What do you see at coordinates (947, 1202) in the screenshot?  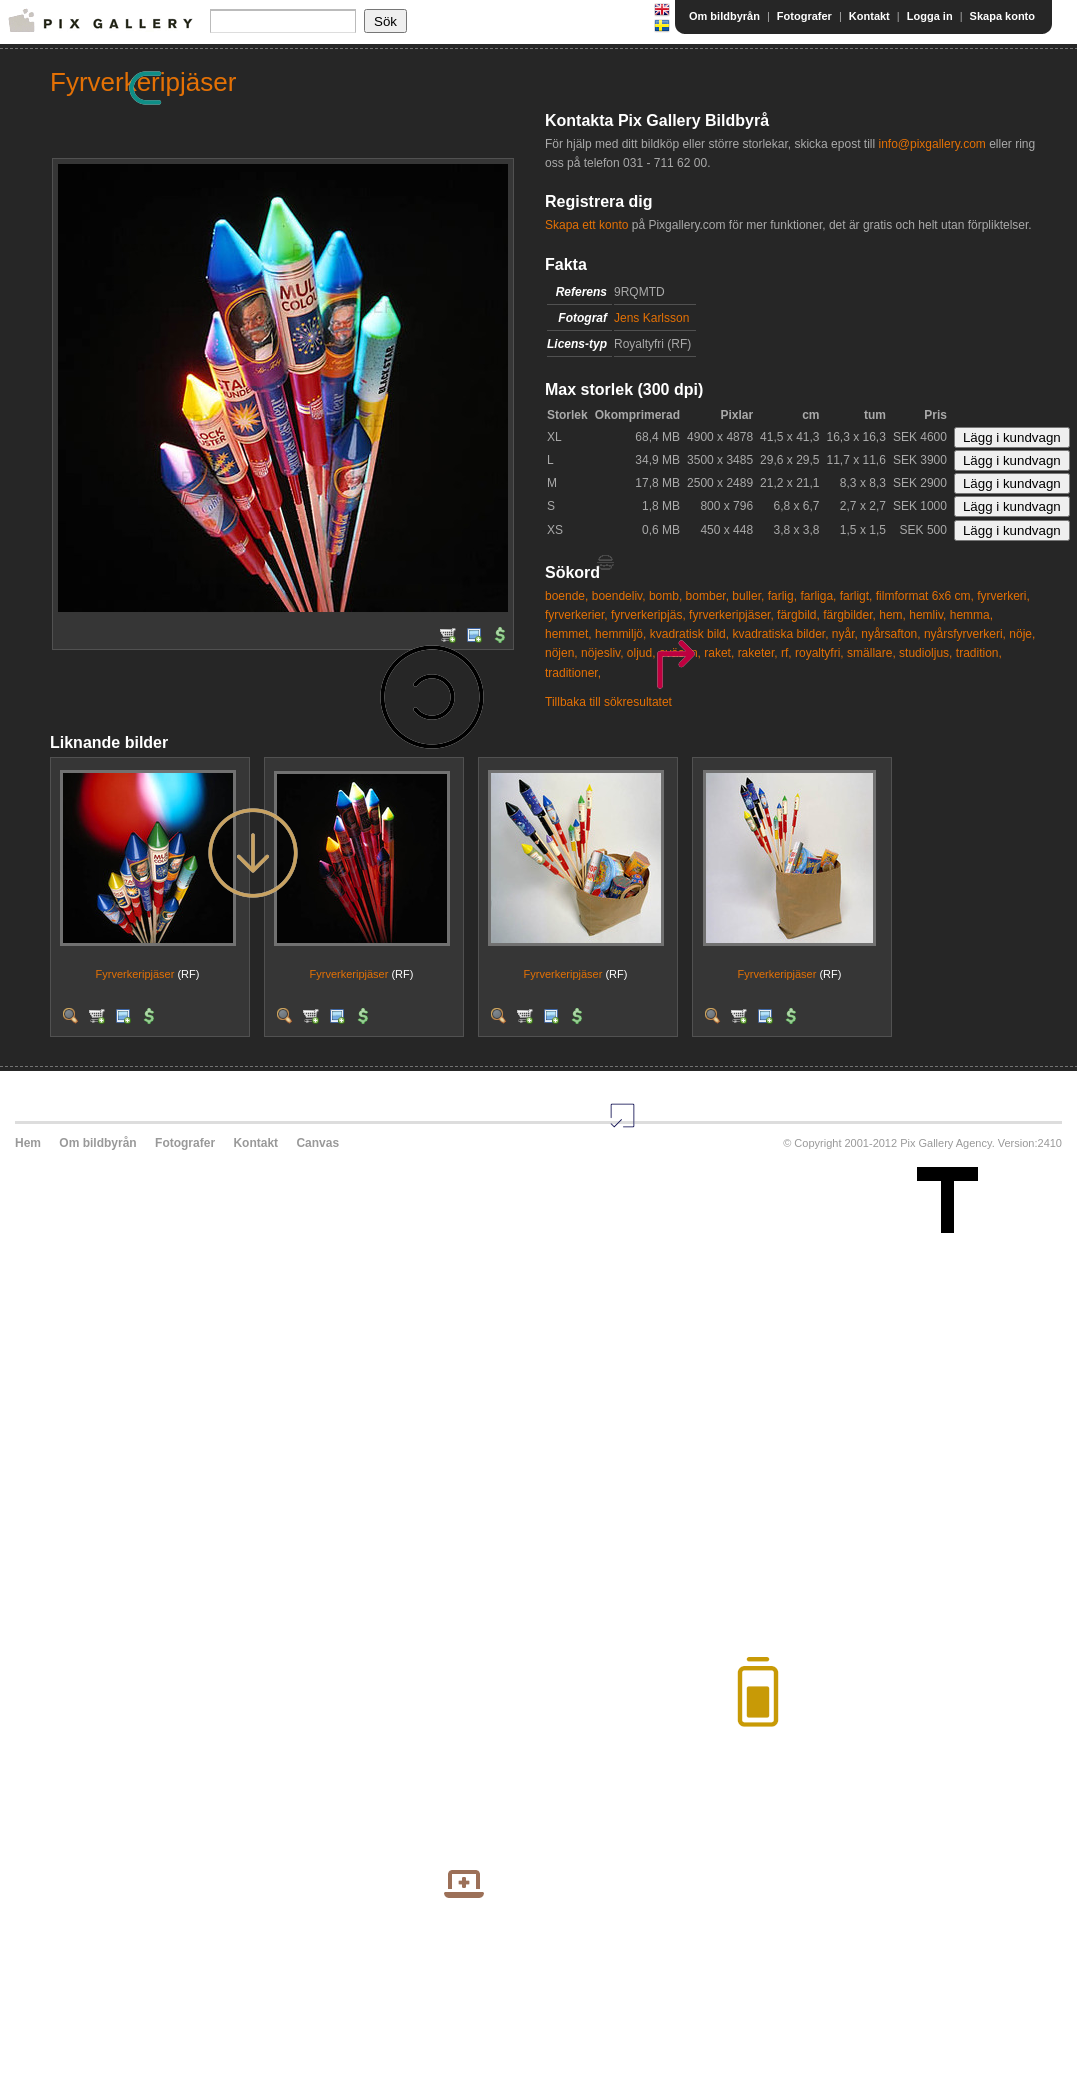 I see `add a title or heading to your document` at bounding box center [947, 1202].